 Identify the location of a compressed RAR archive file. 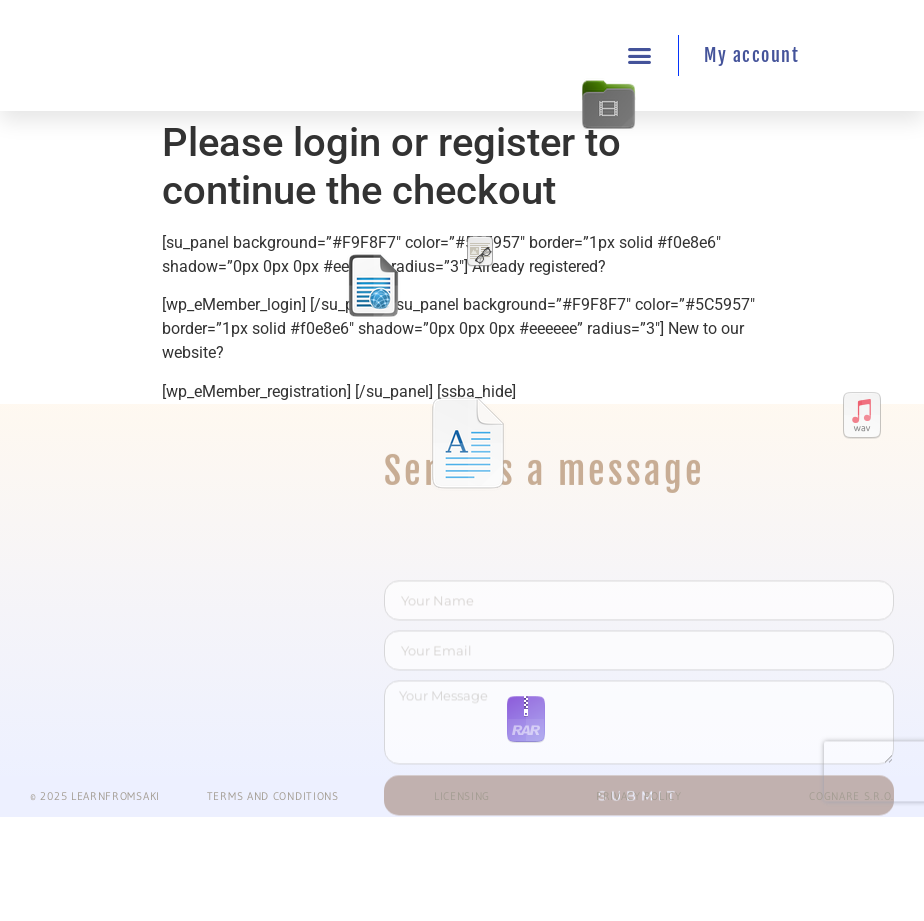
(526, 719).